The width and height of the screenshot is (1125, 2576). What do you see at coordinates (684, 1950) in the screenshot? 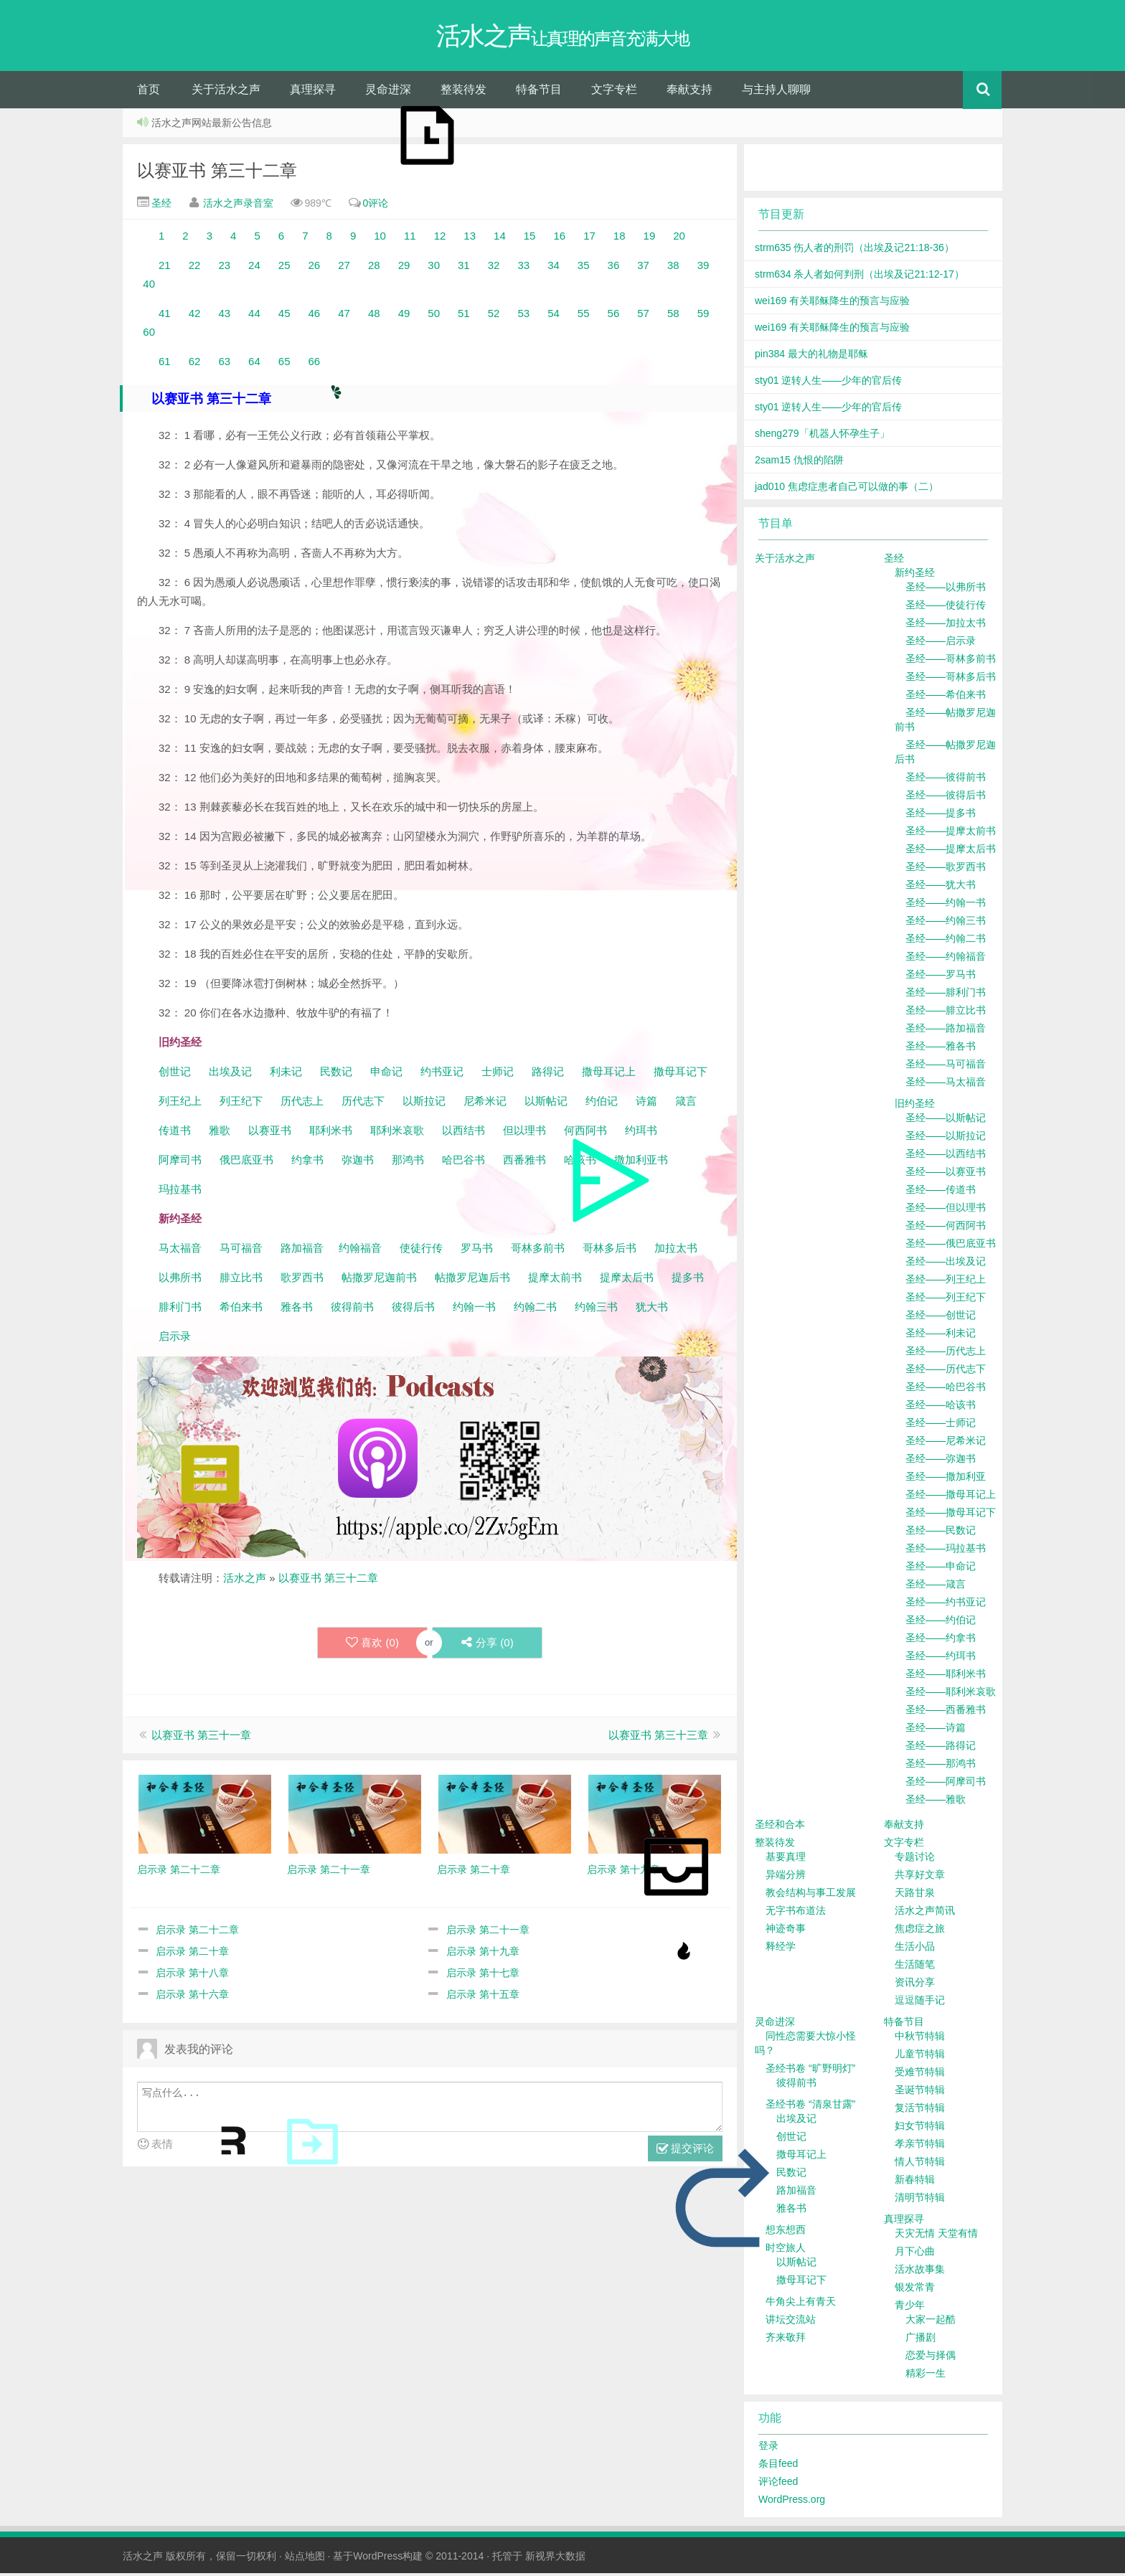
I see `indicates trending or popular content` at bounding box center [684, 1950].